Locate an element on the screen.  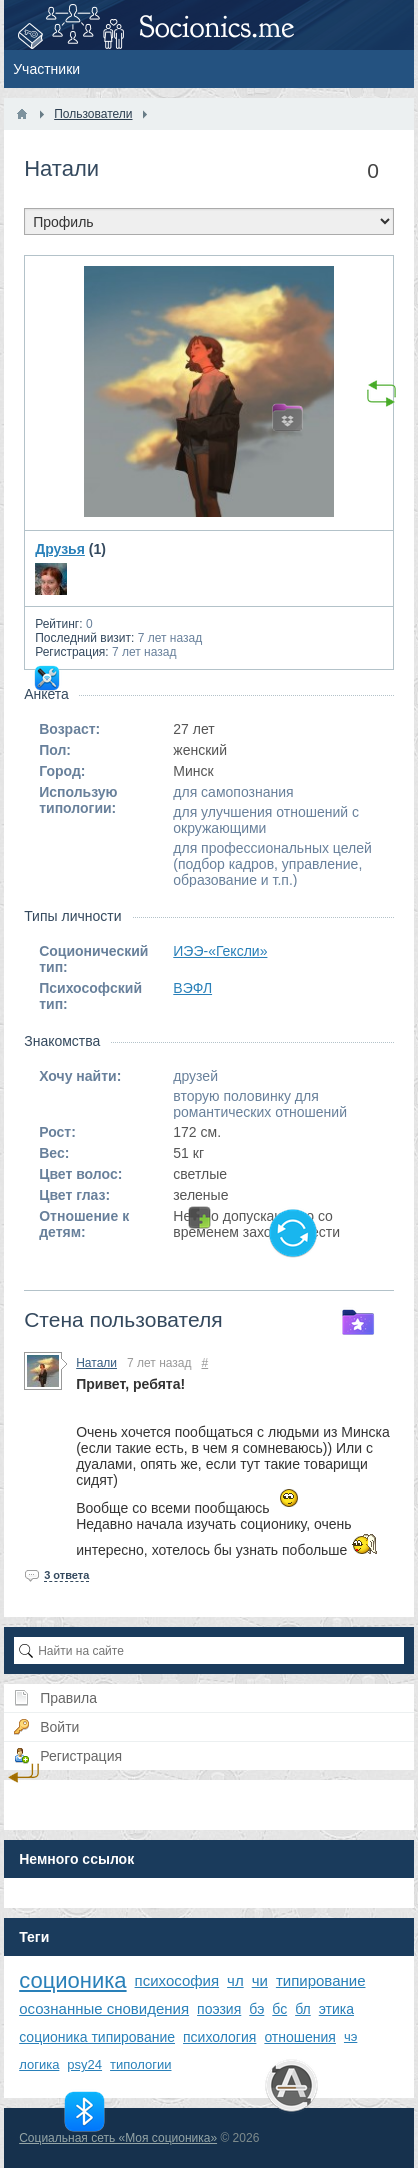
open dropbox synced folder is located at coordinates (287, 417).